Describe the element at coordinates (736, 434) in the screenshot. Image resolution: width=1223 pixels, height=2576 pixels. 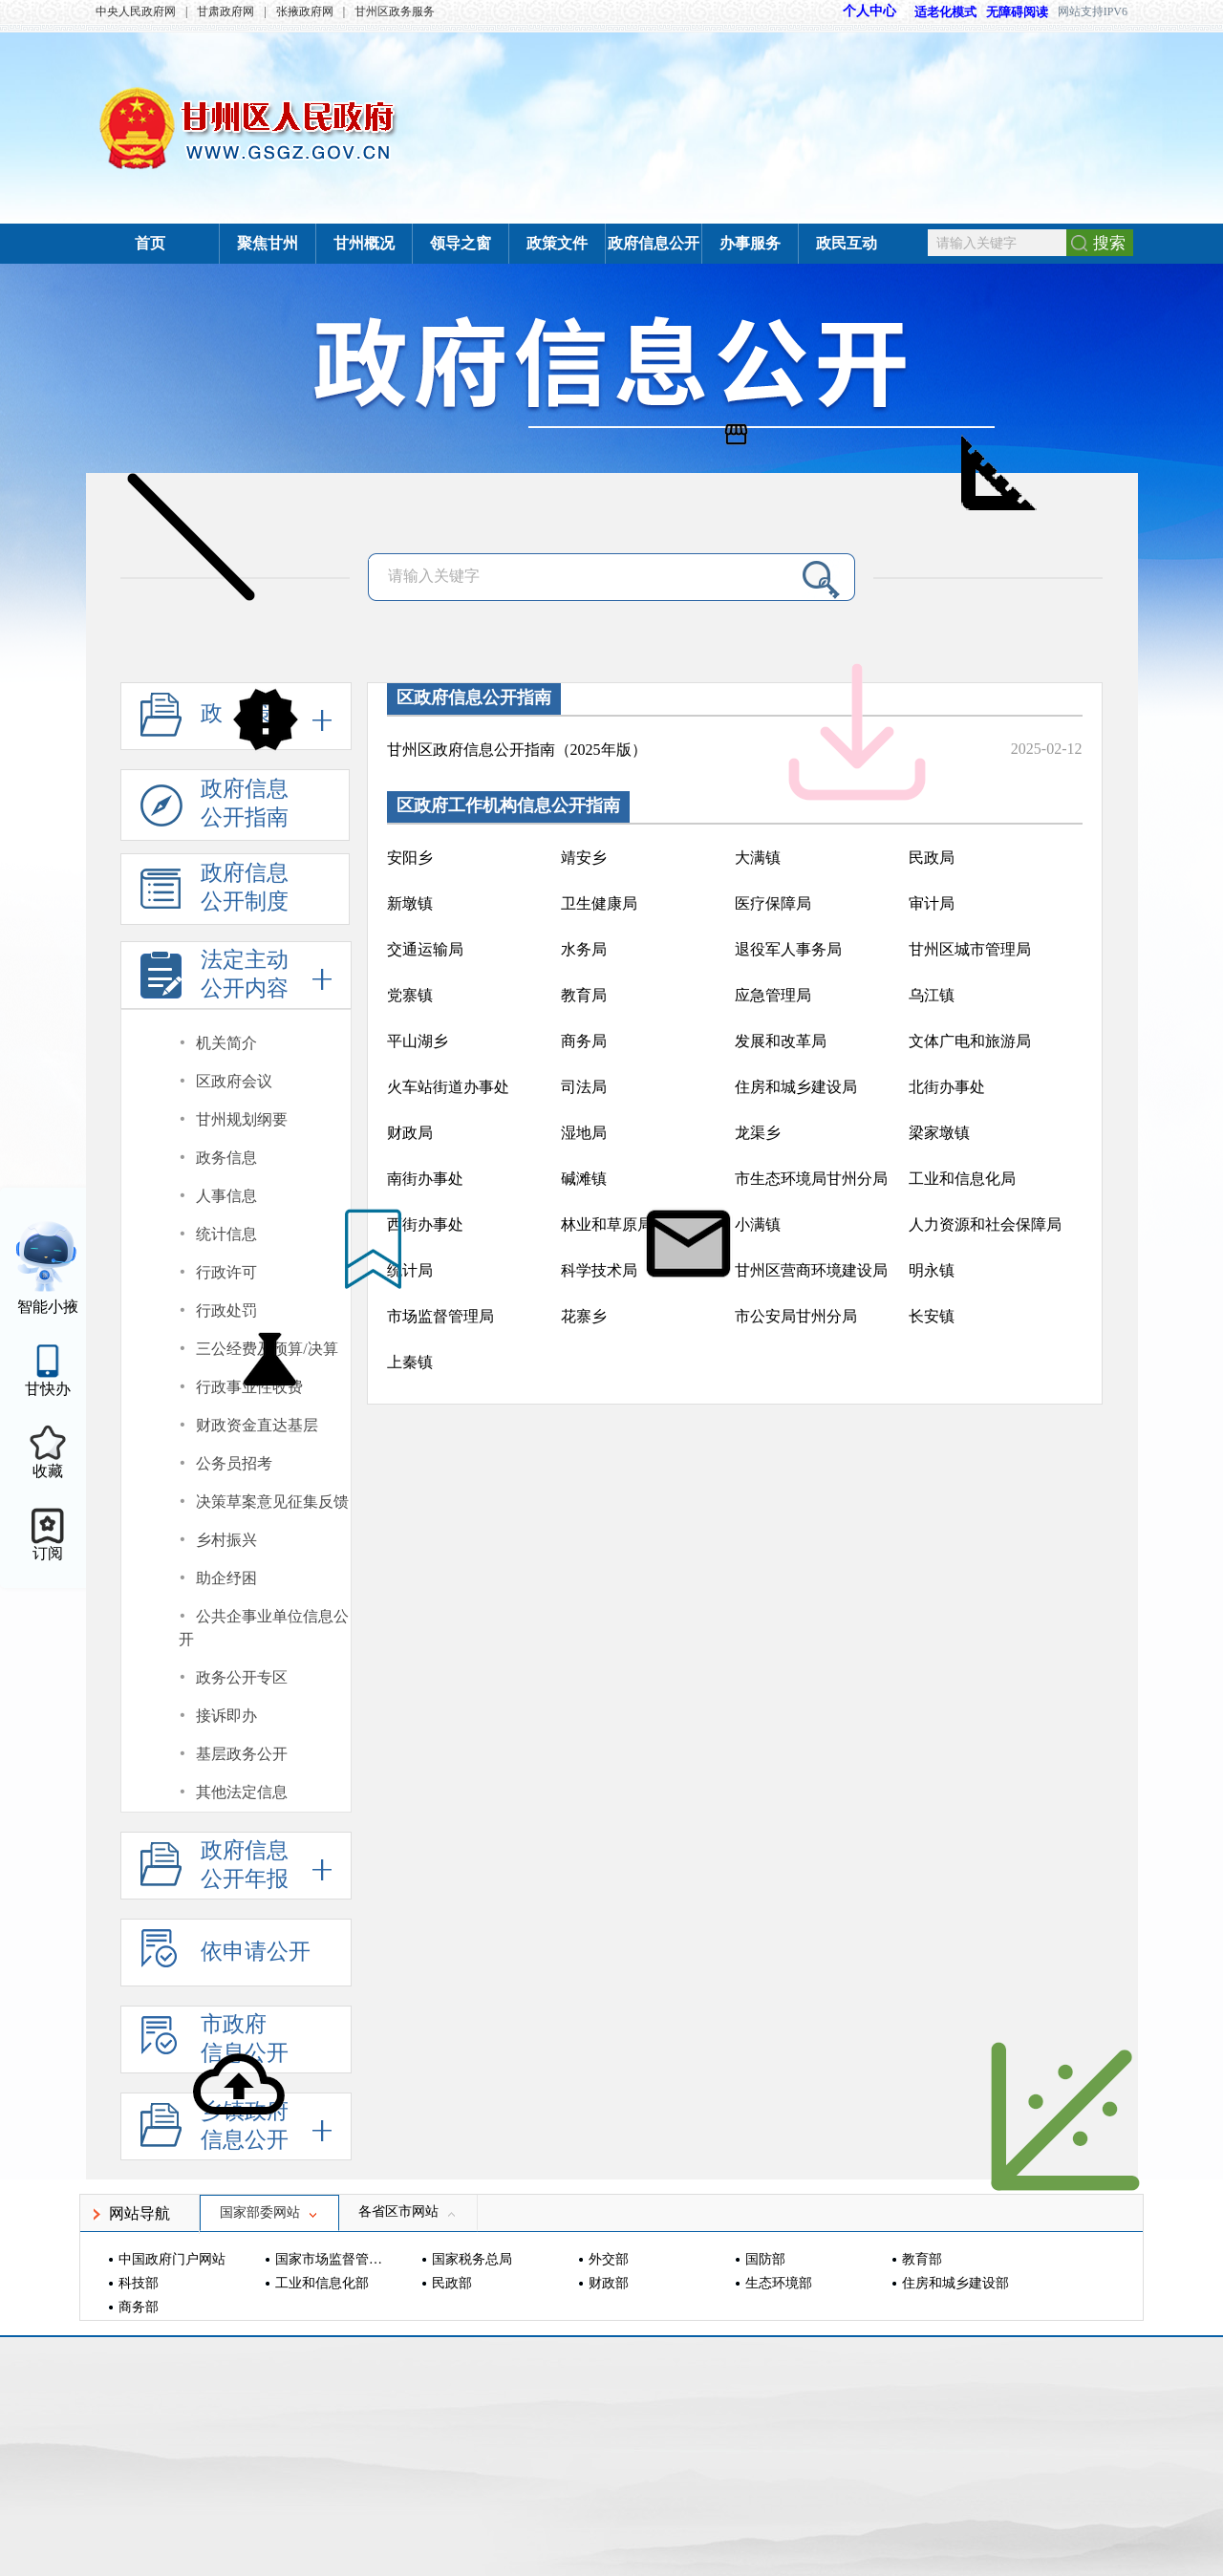
I see `browse nearby shops or stores` at that location.